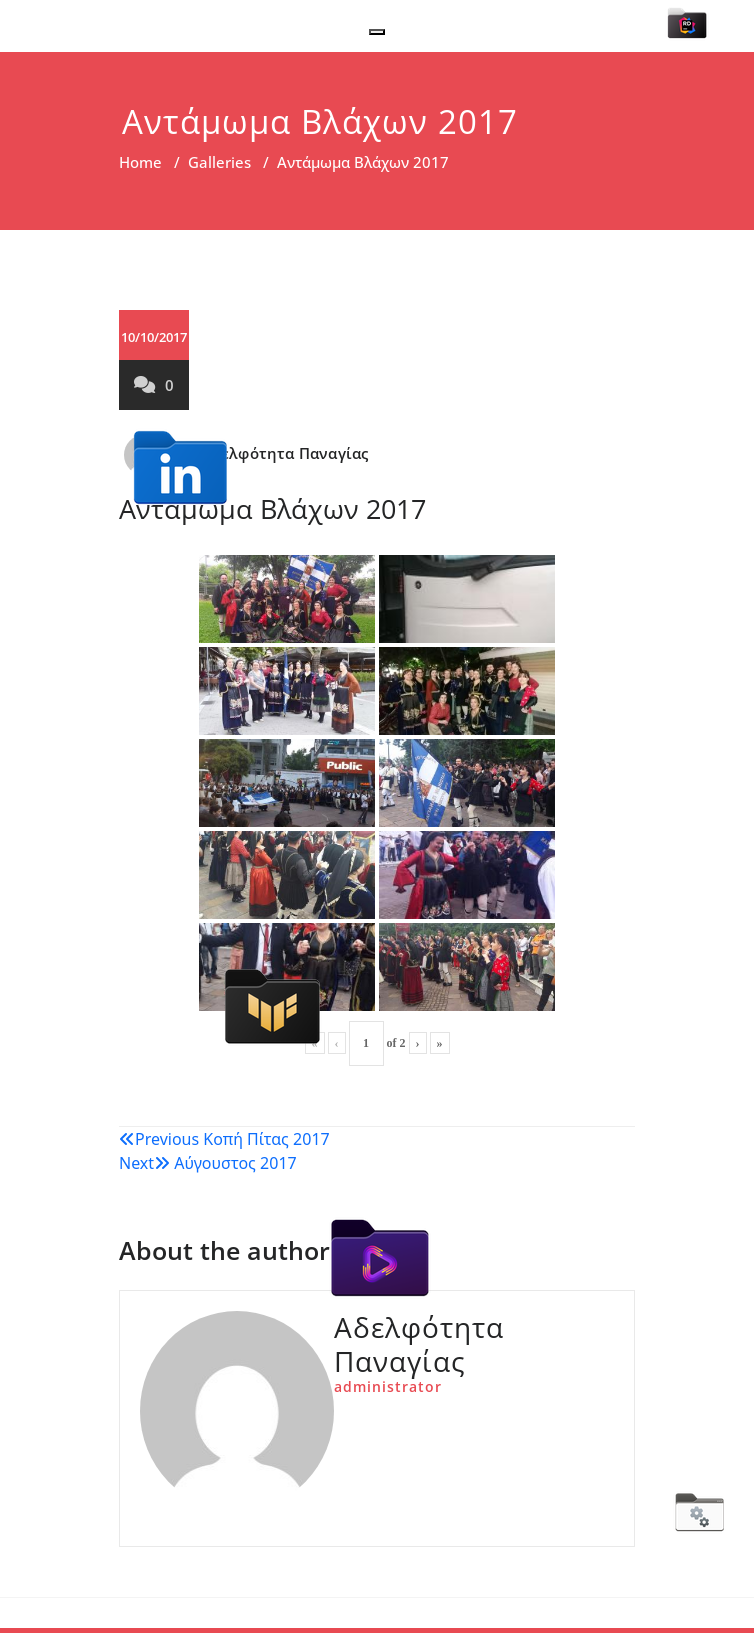 This screenshot has height=1633, width=754. I want to click on open folder containing JetBrains Rider projects, so click(687, 24).